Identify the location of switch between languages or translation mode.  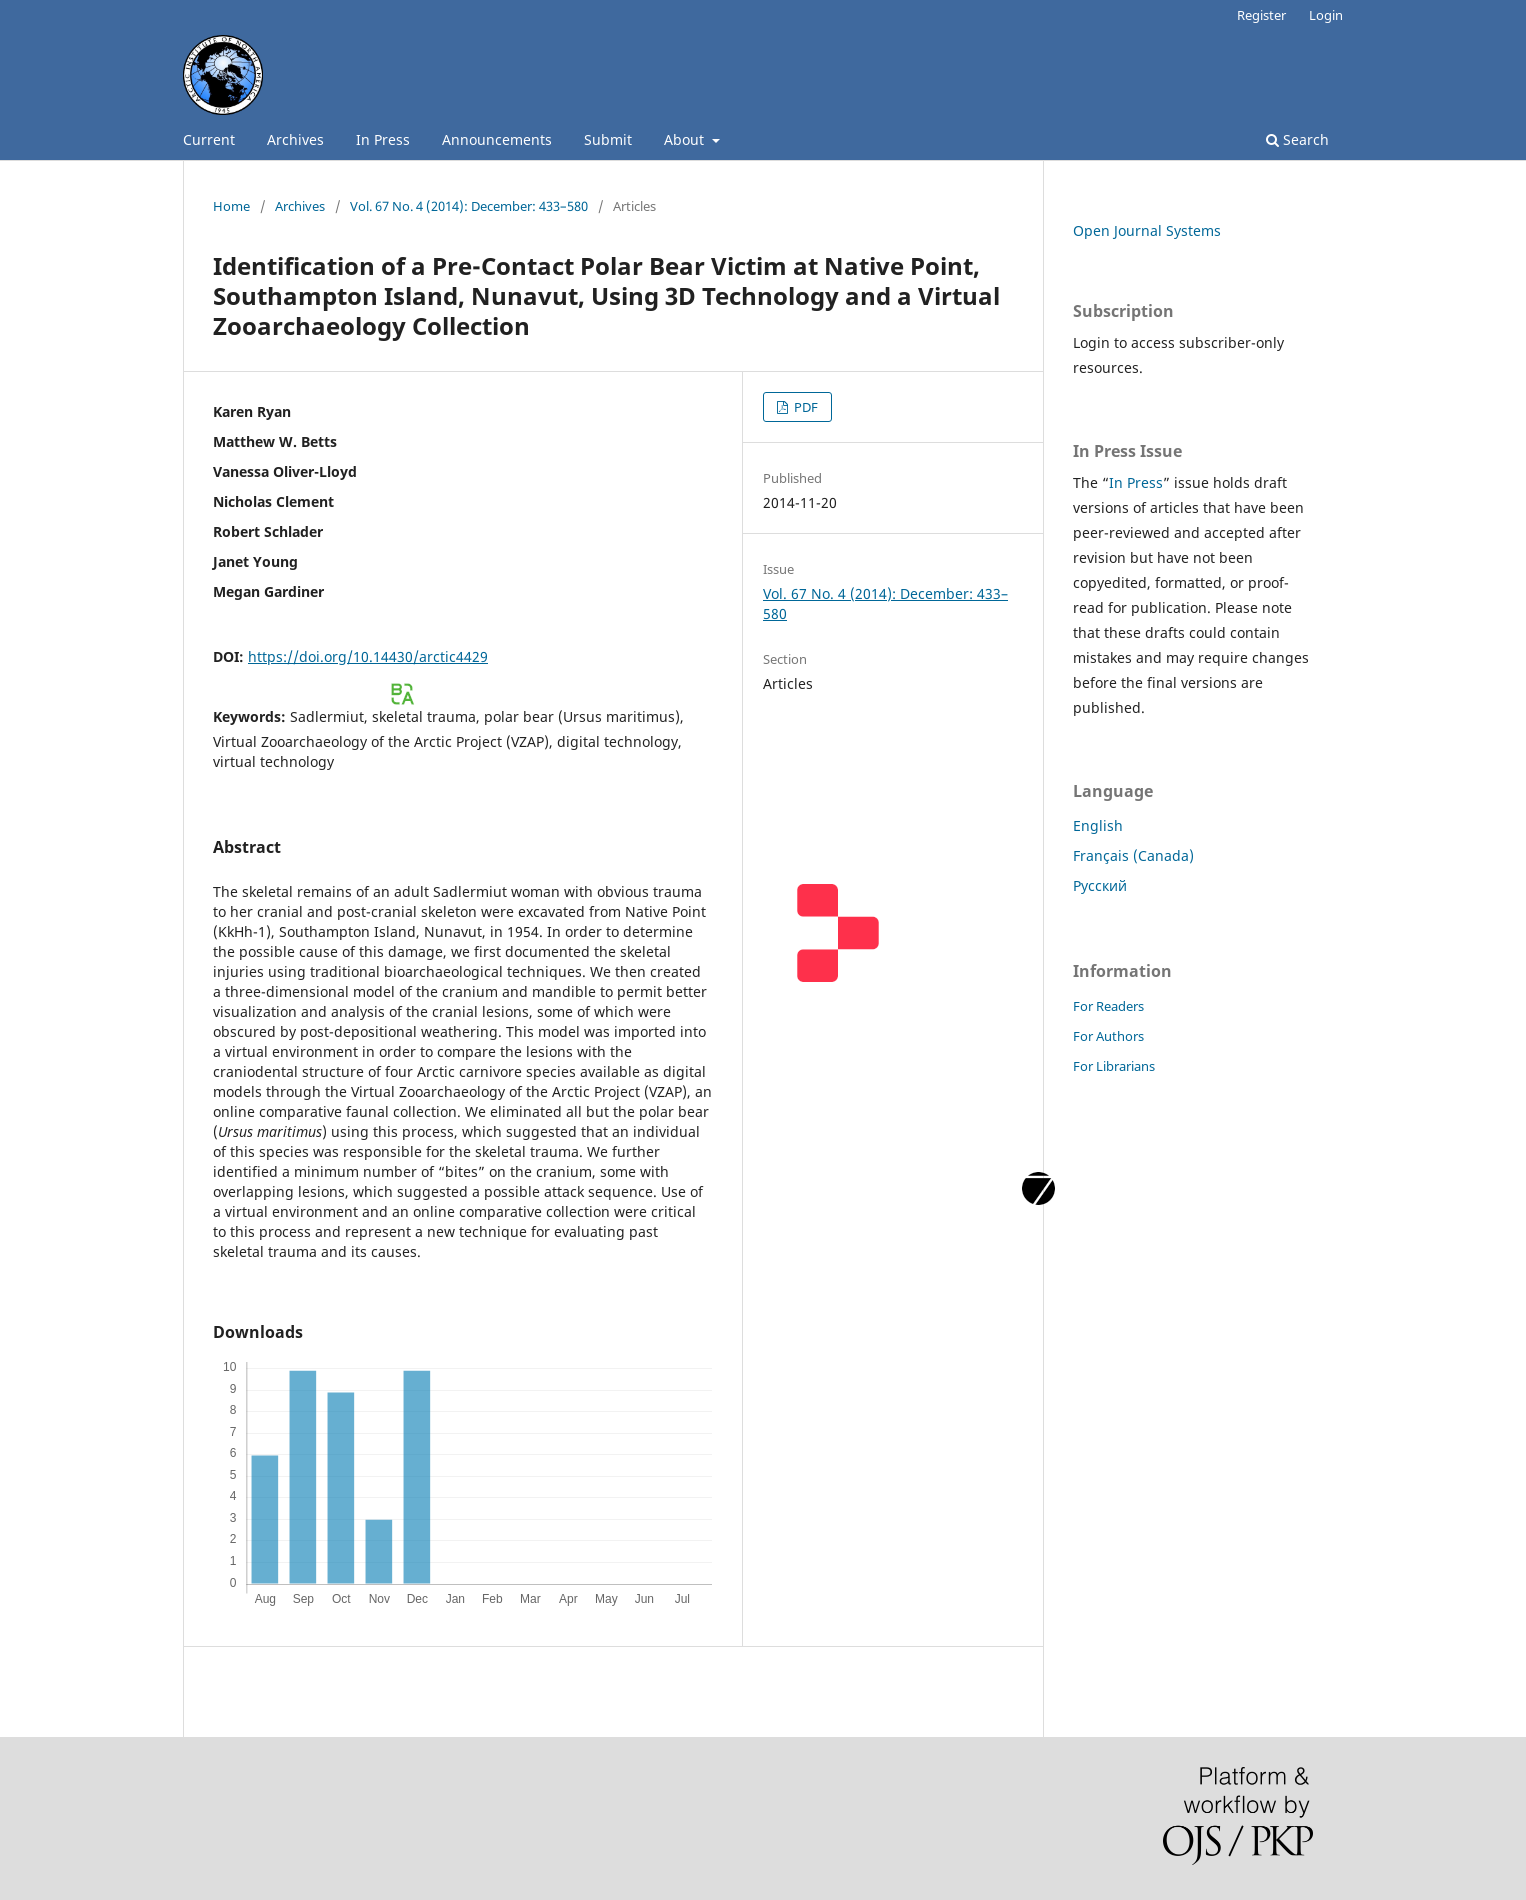
(402, 694).